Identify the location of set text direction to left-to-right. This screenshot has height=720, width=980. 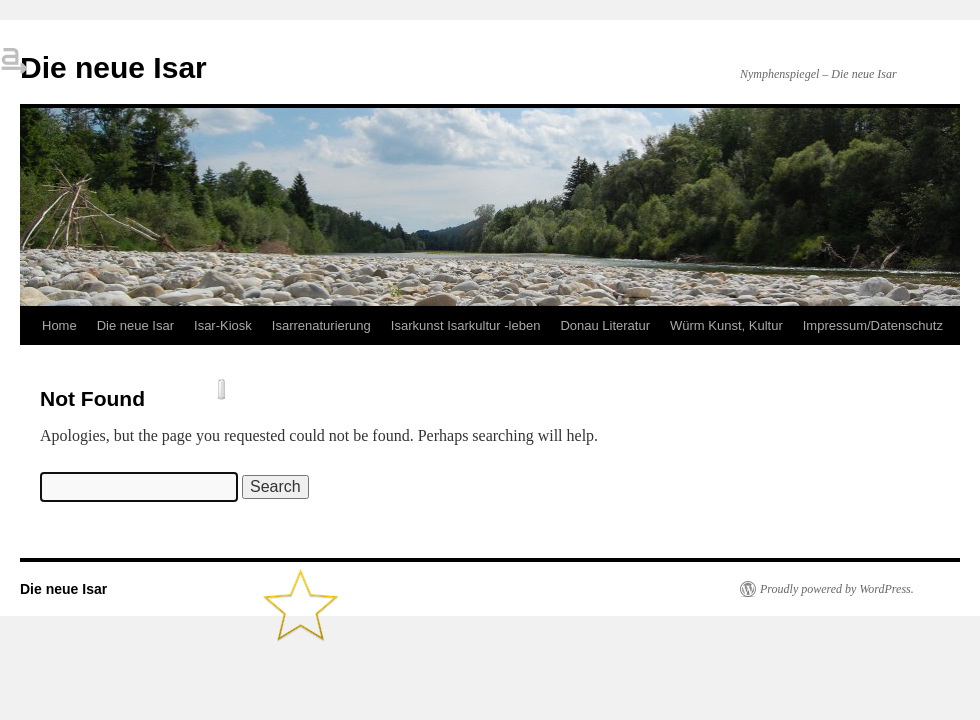
(13, 61).